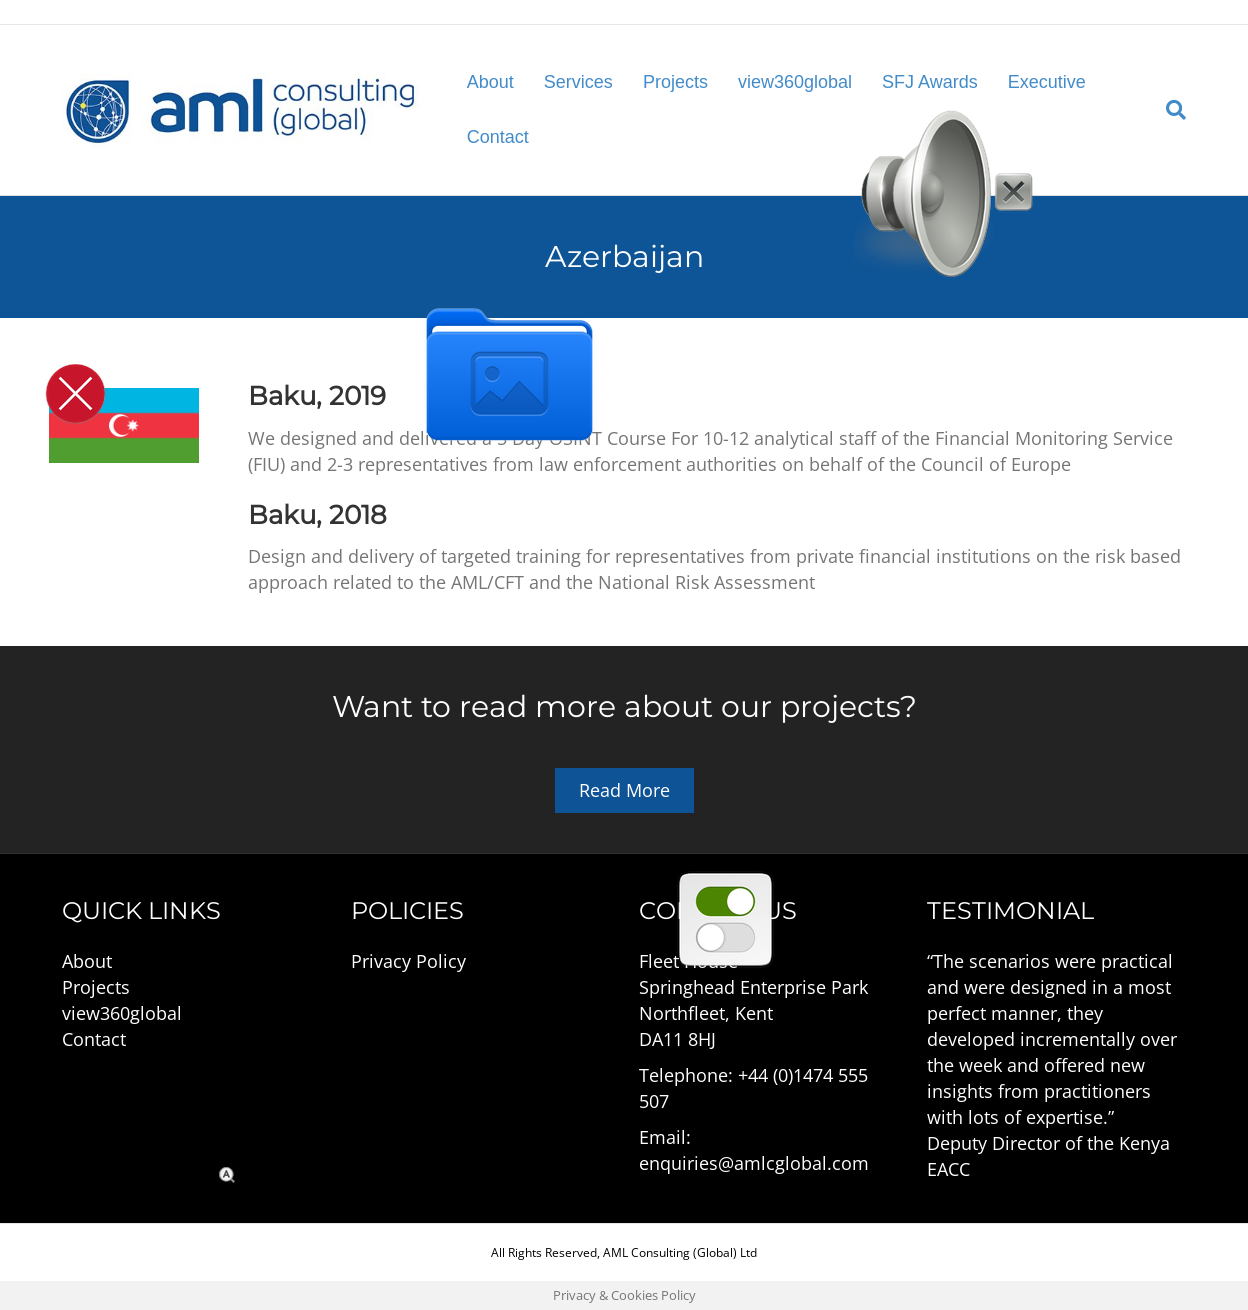 The image size is (1248, 1310). Describe the element at coordinates (75, 393) in the screenshot. I see `indicates an Insync sync error or failure` at that location.